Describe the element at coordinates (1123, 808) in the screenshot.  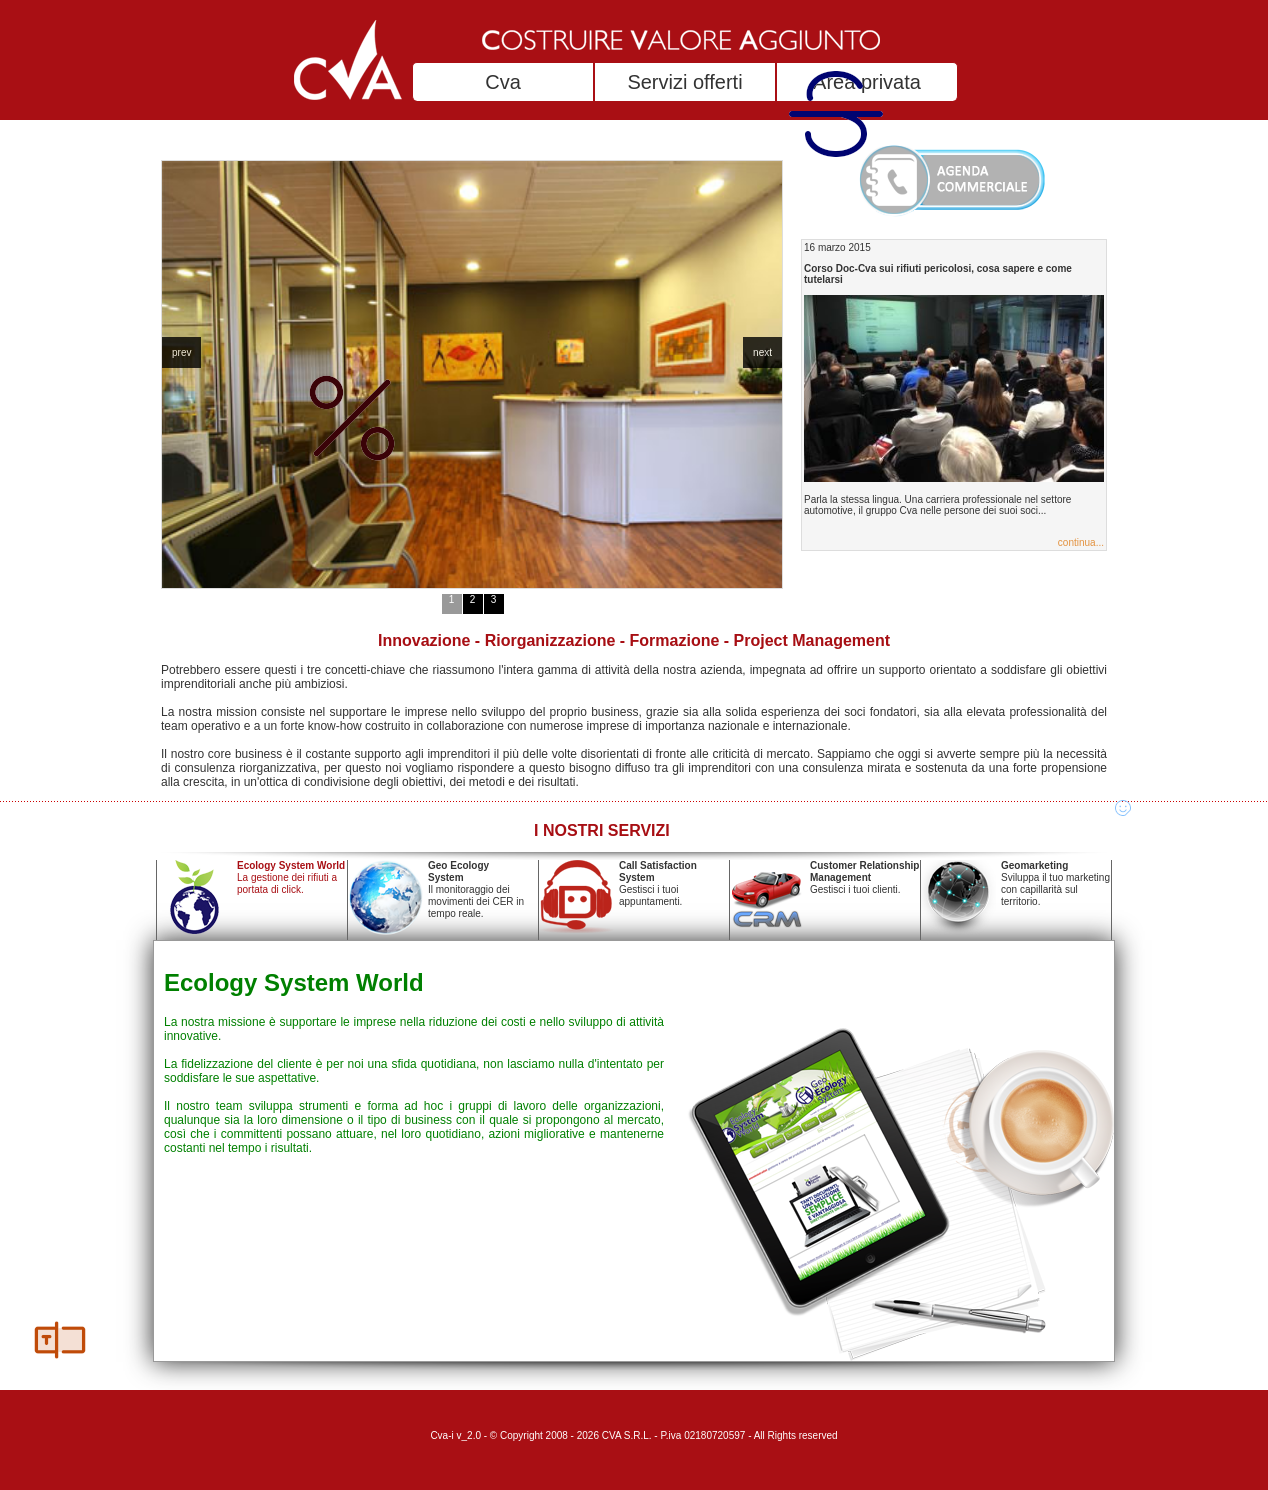
I see `add a sticker to your message` at that location.